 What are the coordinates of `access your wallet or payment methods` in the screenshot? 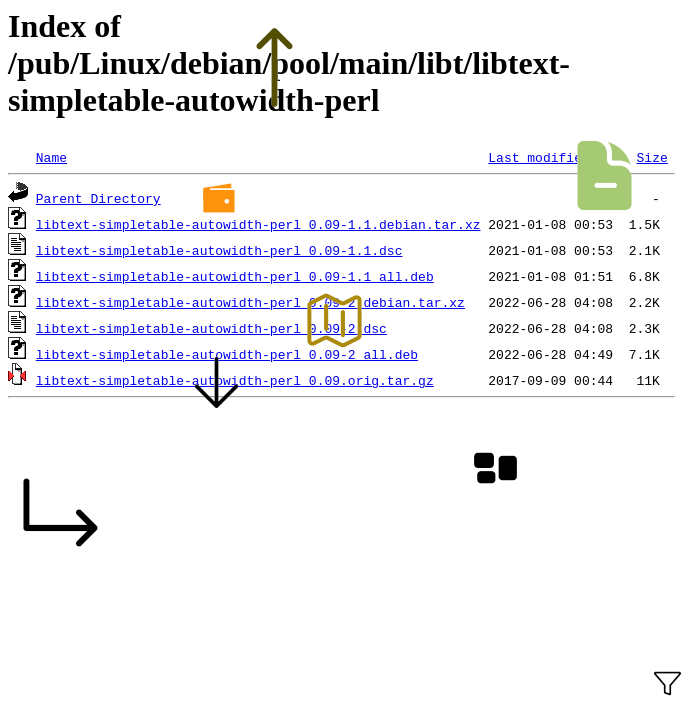 It's located at (219, 199).